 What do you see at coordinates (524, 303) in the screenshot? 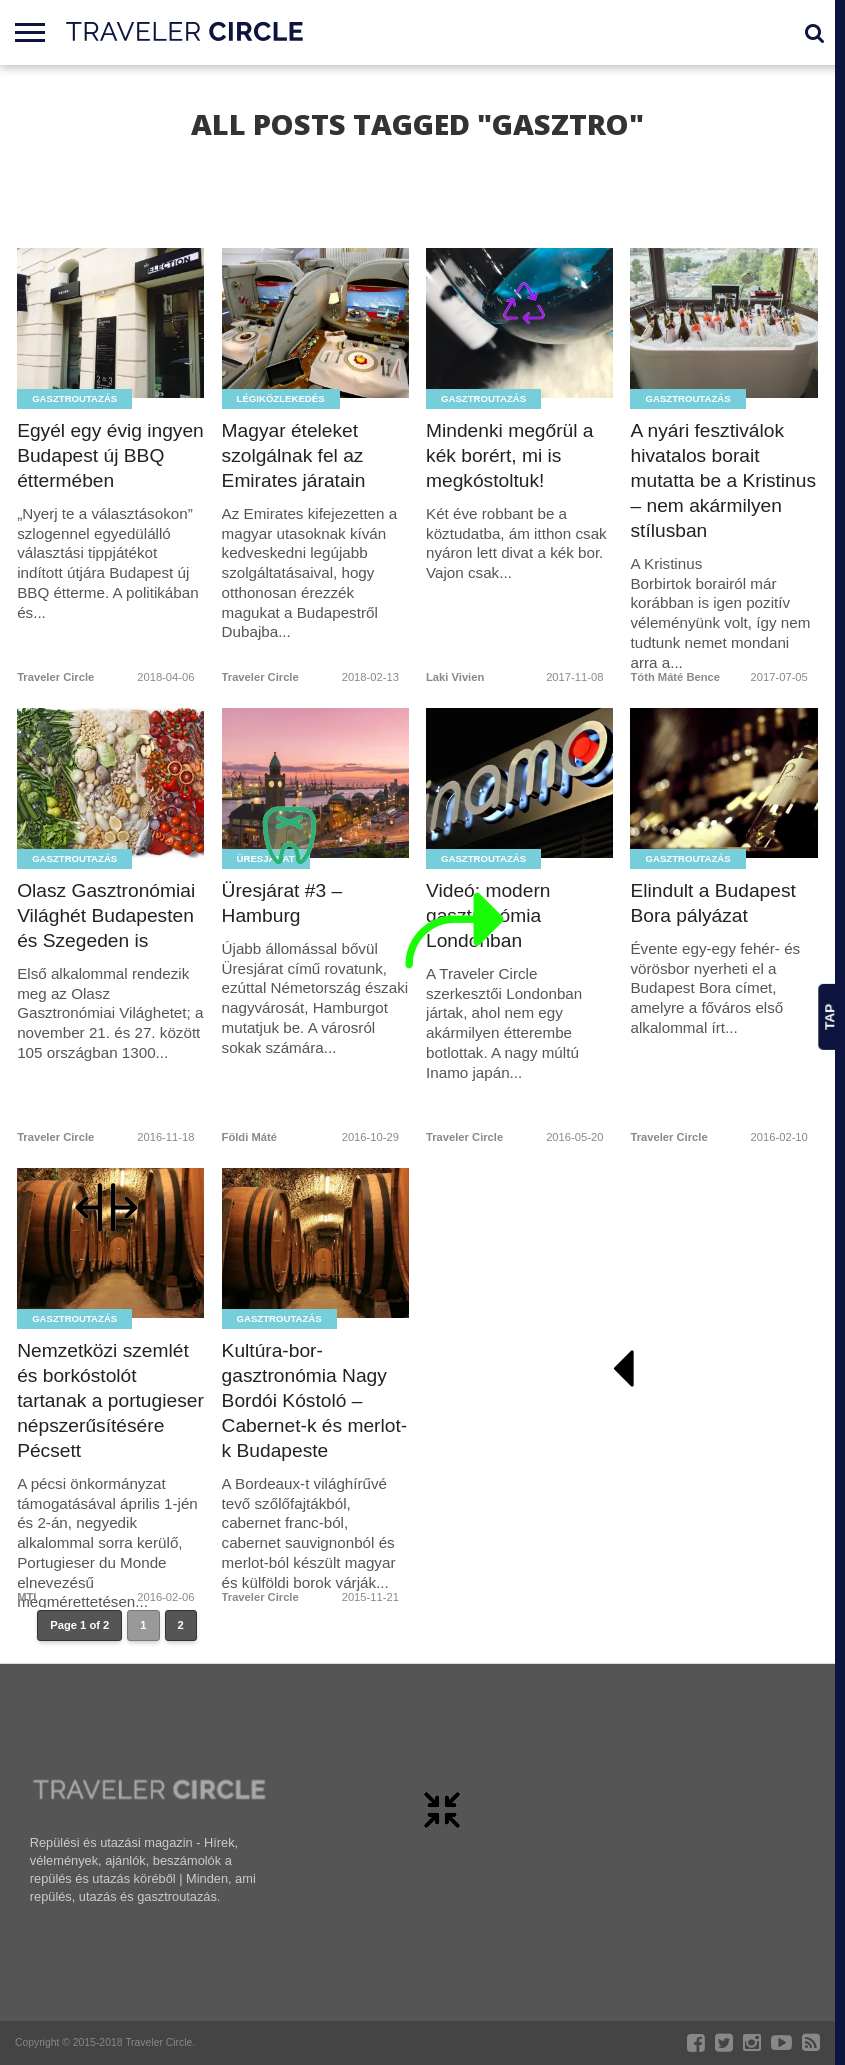
I see `indicates recyclable item or material` at bounding box center [524, 303].